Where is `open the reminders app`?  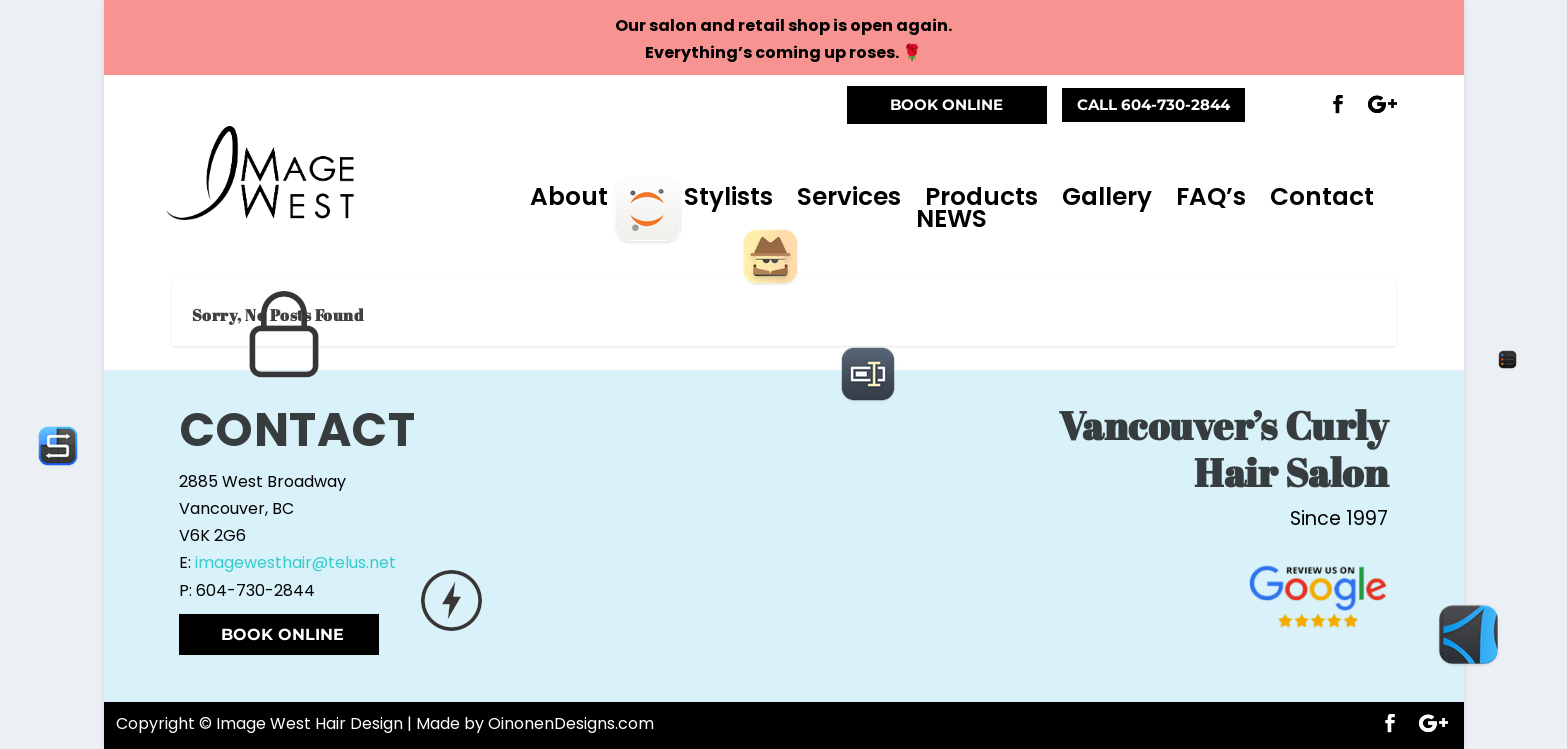
open the reminders app is located at coordinates (1507, 359).